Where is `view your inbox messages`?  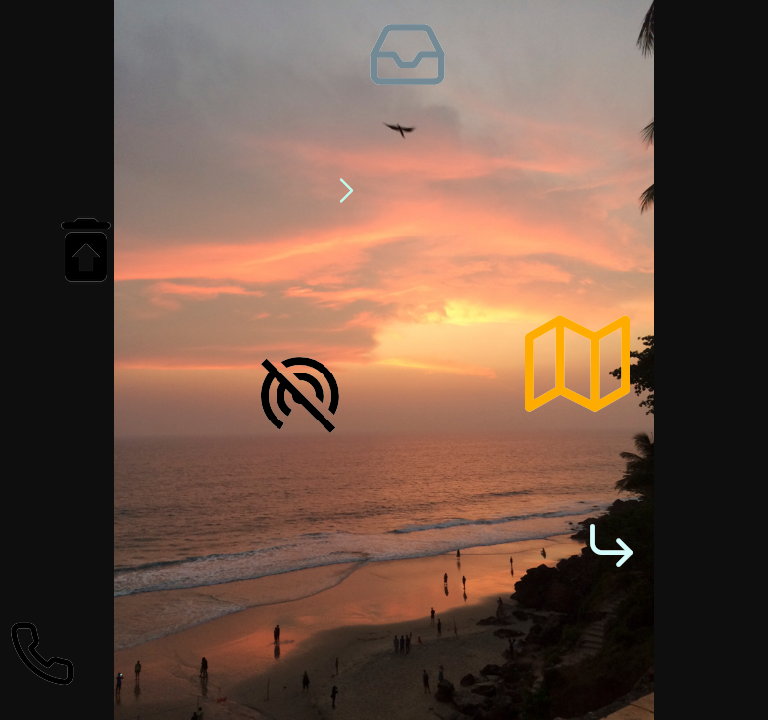
view your inbox messages is located at coordinates (407, 54).